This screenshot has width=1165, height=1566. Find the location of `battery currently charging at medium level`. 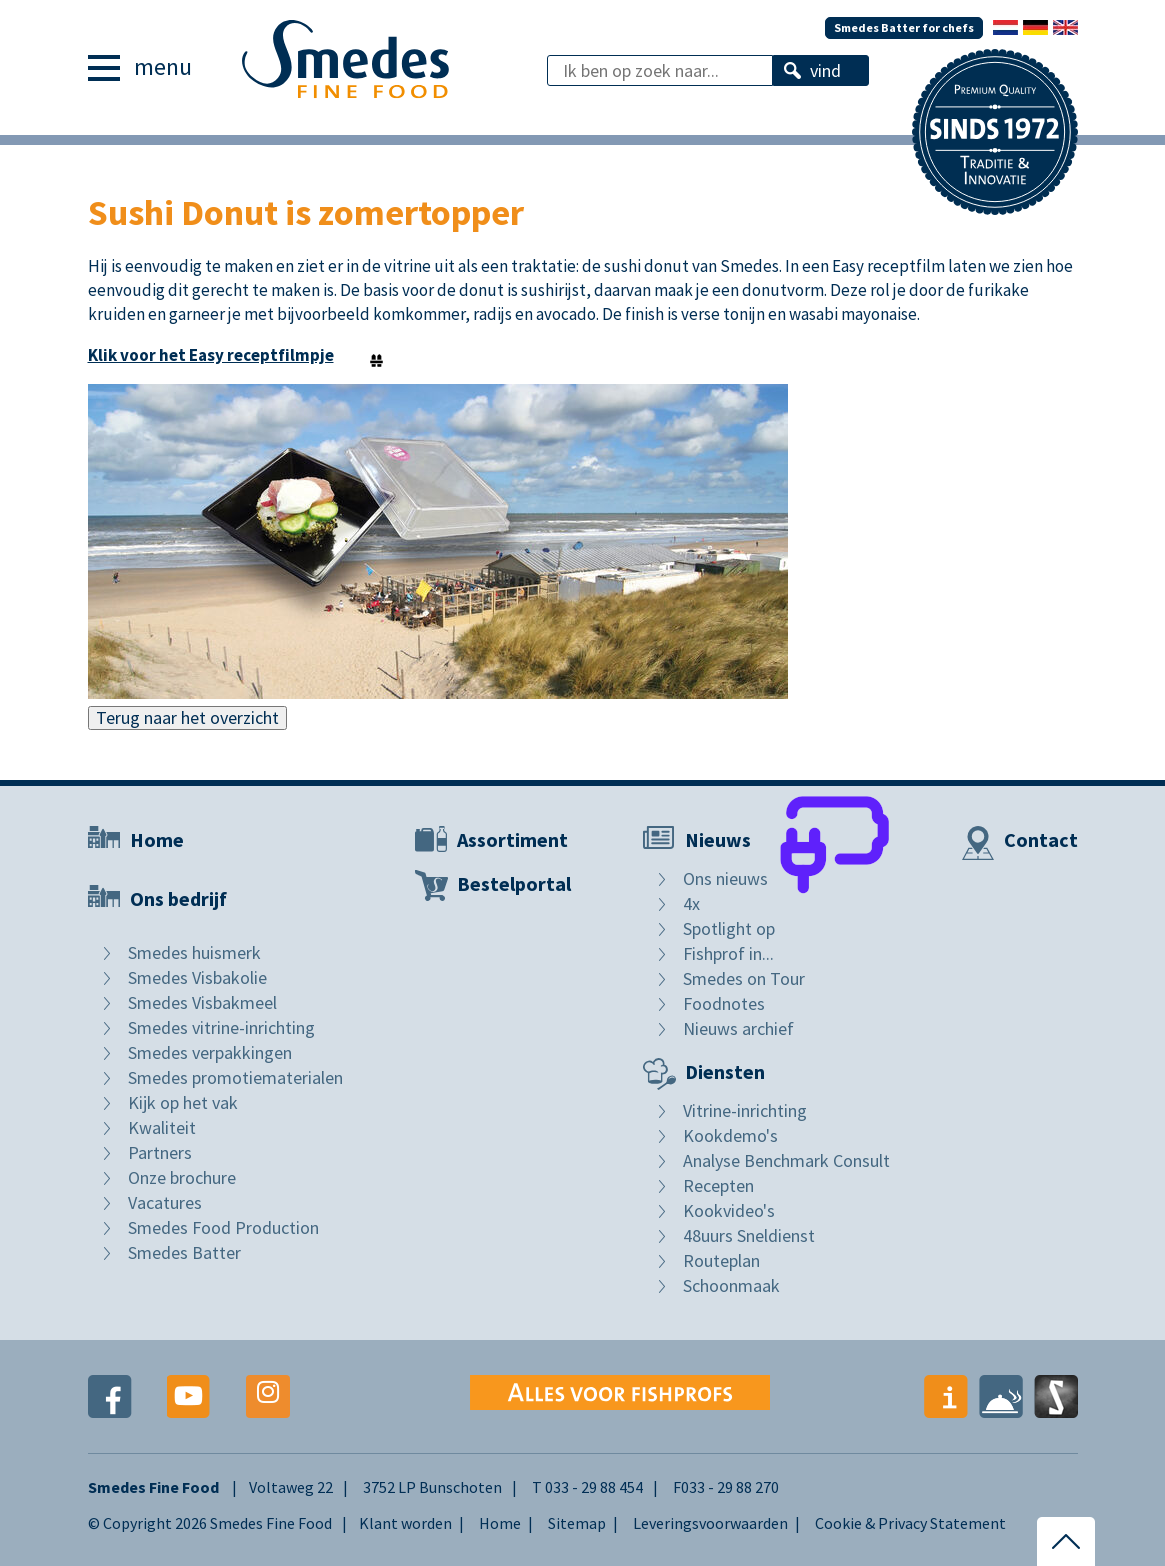

battery currently charging at medium level is located at coordinates (837, 830).